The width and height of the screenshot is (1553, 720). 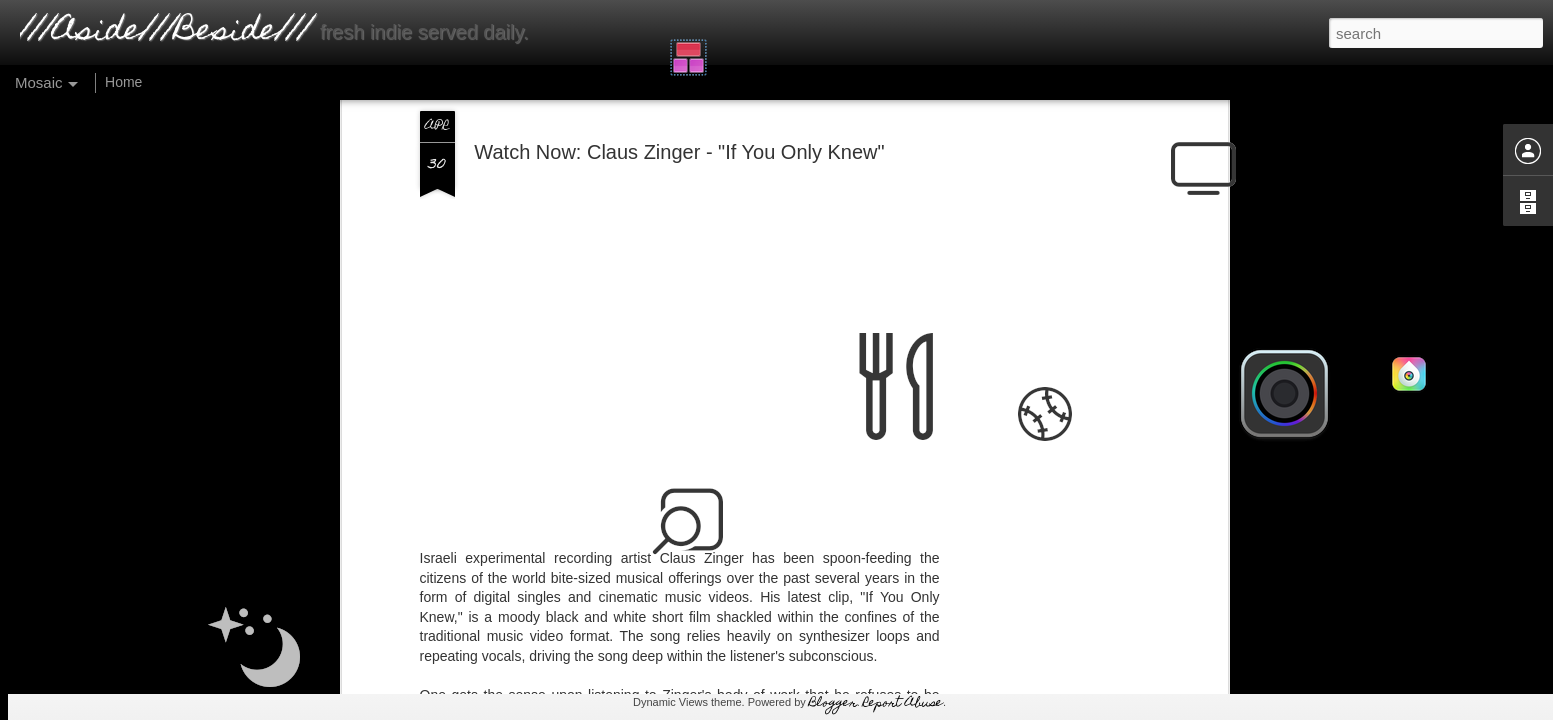 What do you see at coordinates (1409, 374) in the screenshot?
I see `open color preferences settings` at bounding box center [1409, 374].